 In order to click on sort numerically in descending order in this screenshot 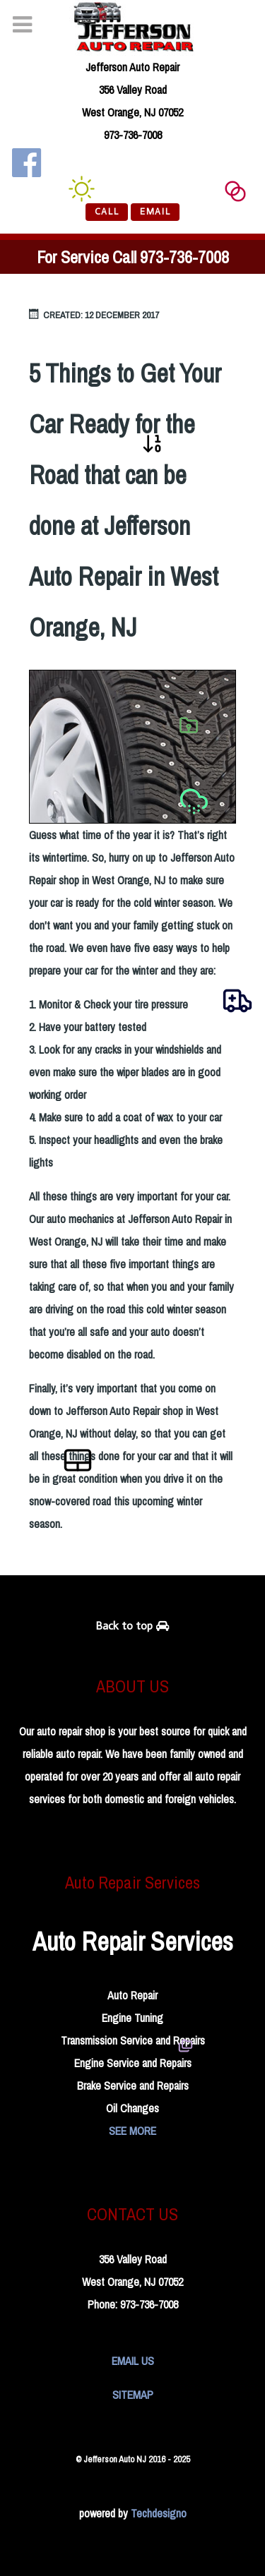, I will do `click(153, 443)`.